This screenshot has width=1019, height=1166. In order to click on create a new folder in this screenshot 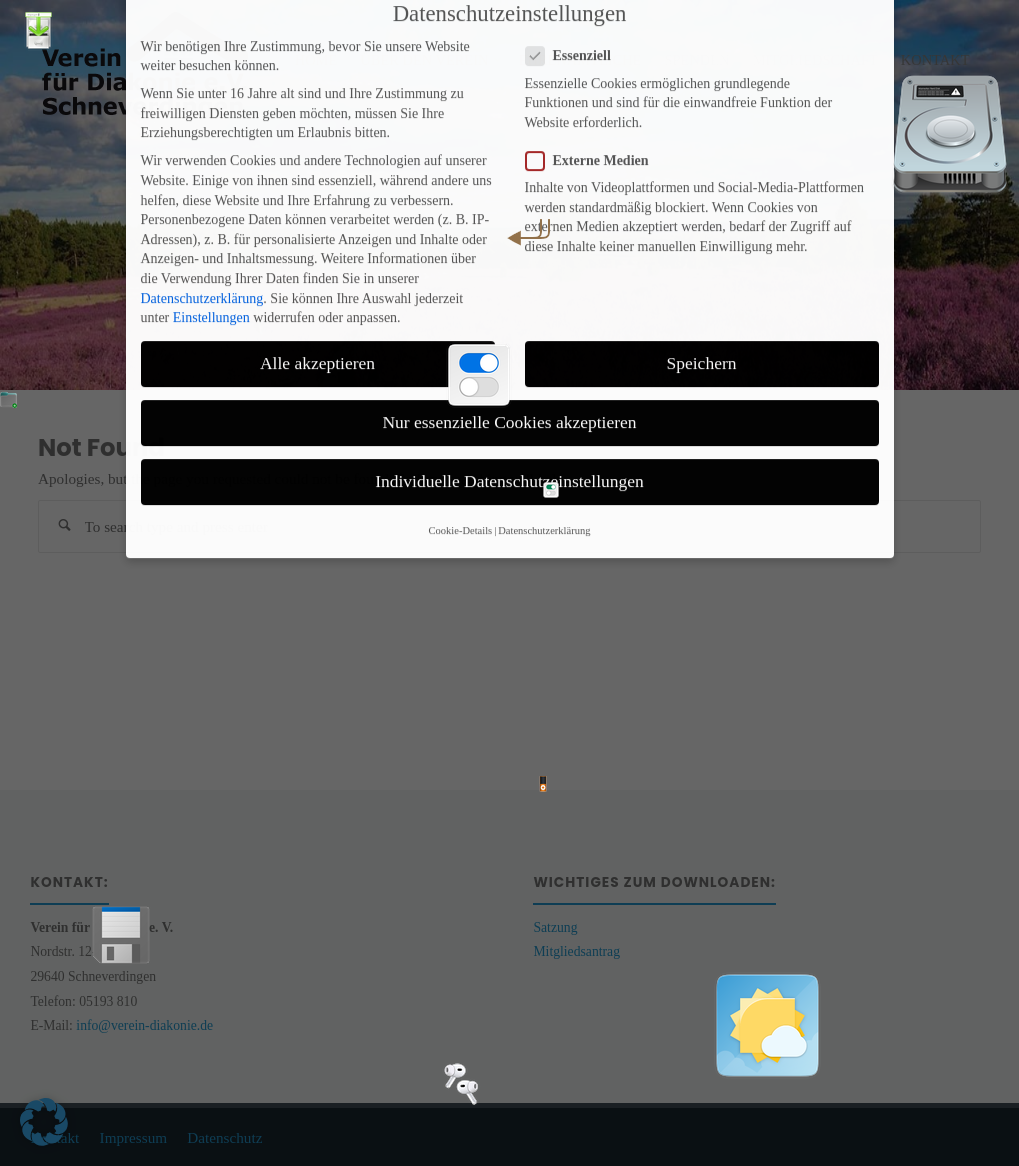, I will do `click(8, 399)`.